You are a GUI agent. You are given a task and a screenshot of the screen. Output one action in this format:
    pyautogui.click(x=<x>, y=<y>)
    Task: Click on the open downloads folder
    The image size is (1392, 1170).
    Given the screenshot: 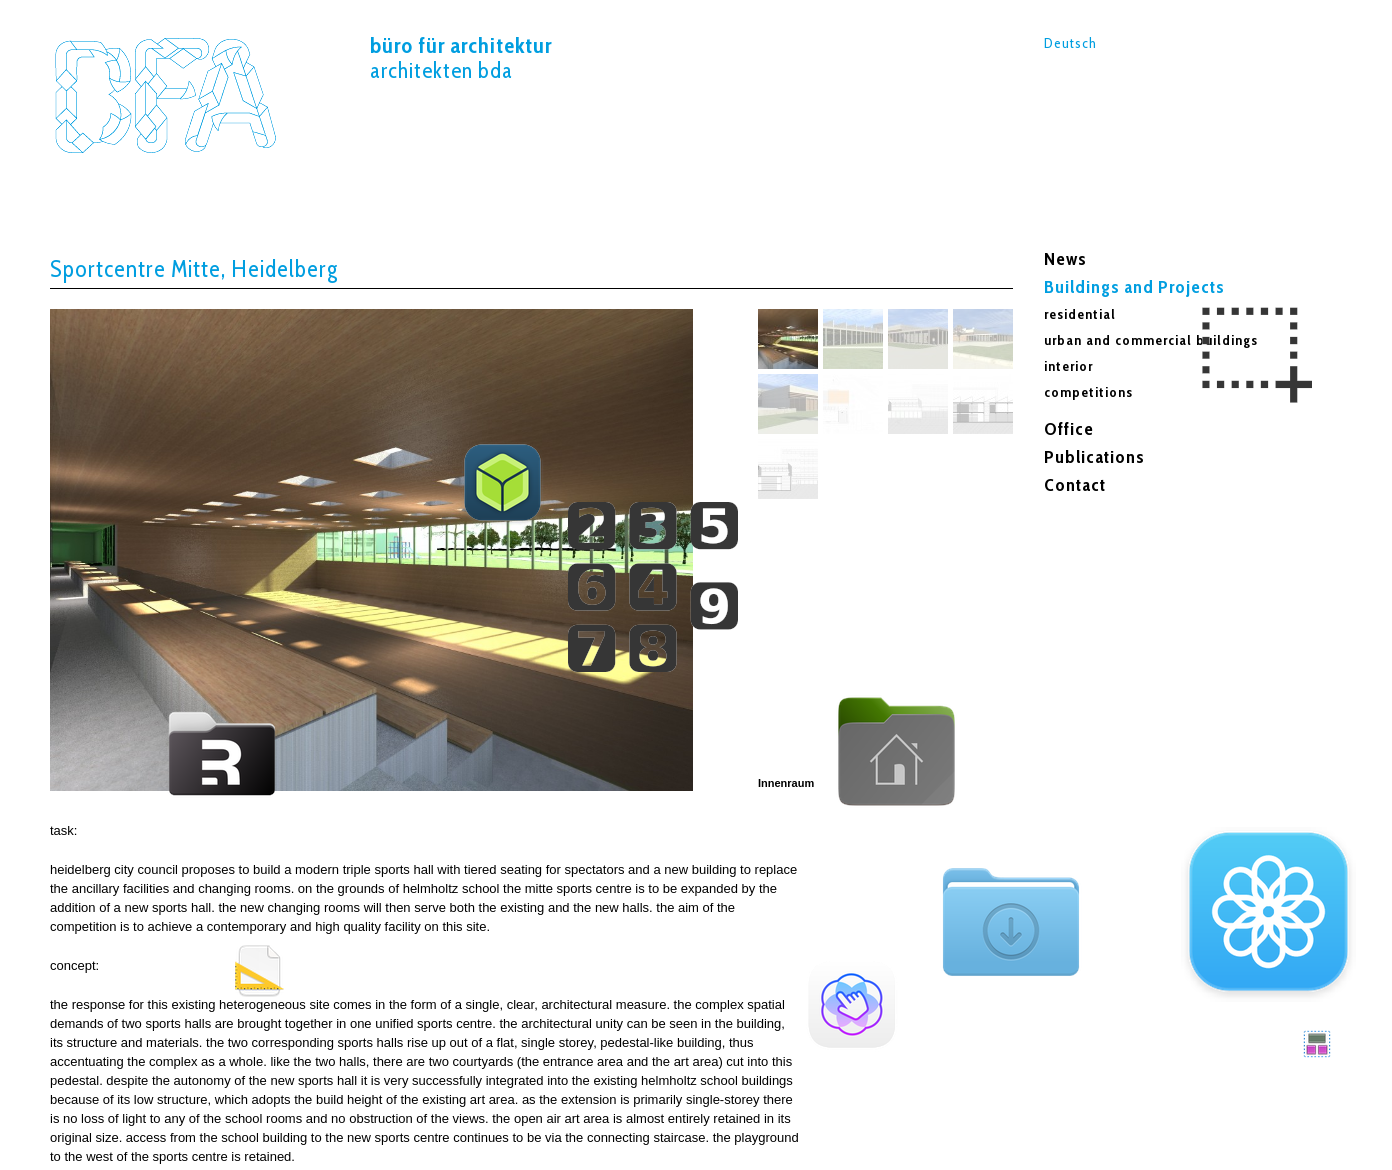 What is the action you would take?
    pyautogui.click(x=1011, y=922)
    